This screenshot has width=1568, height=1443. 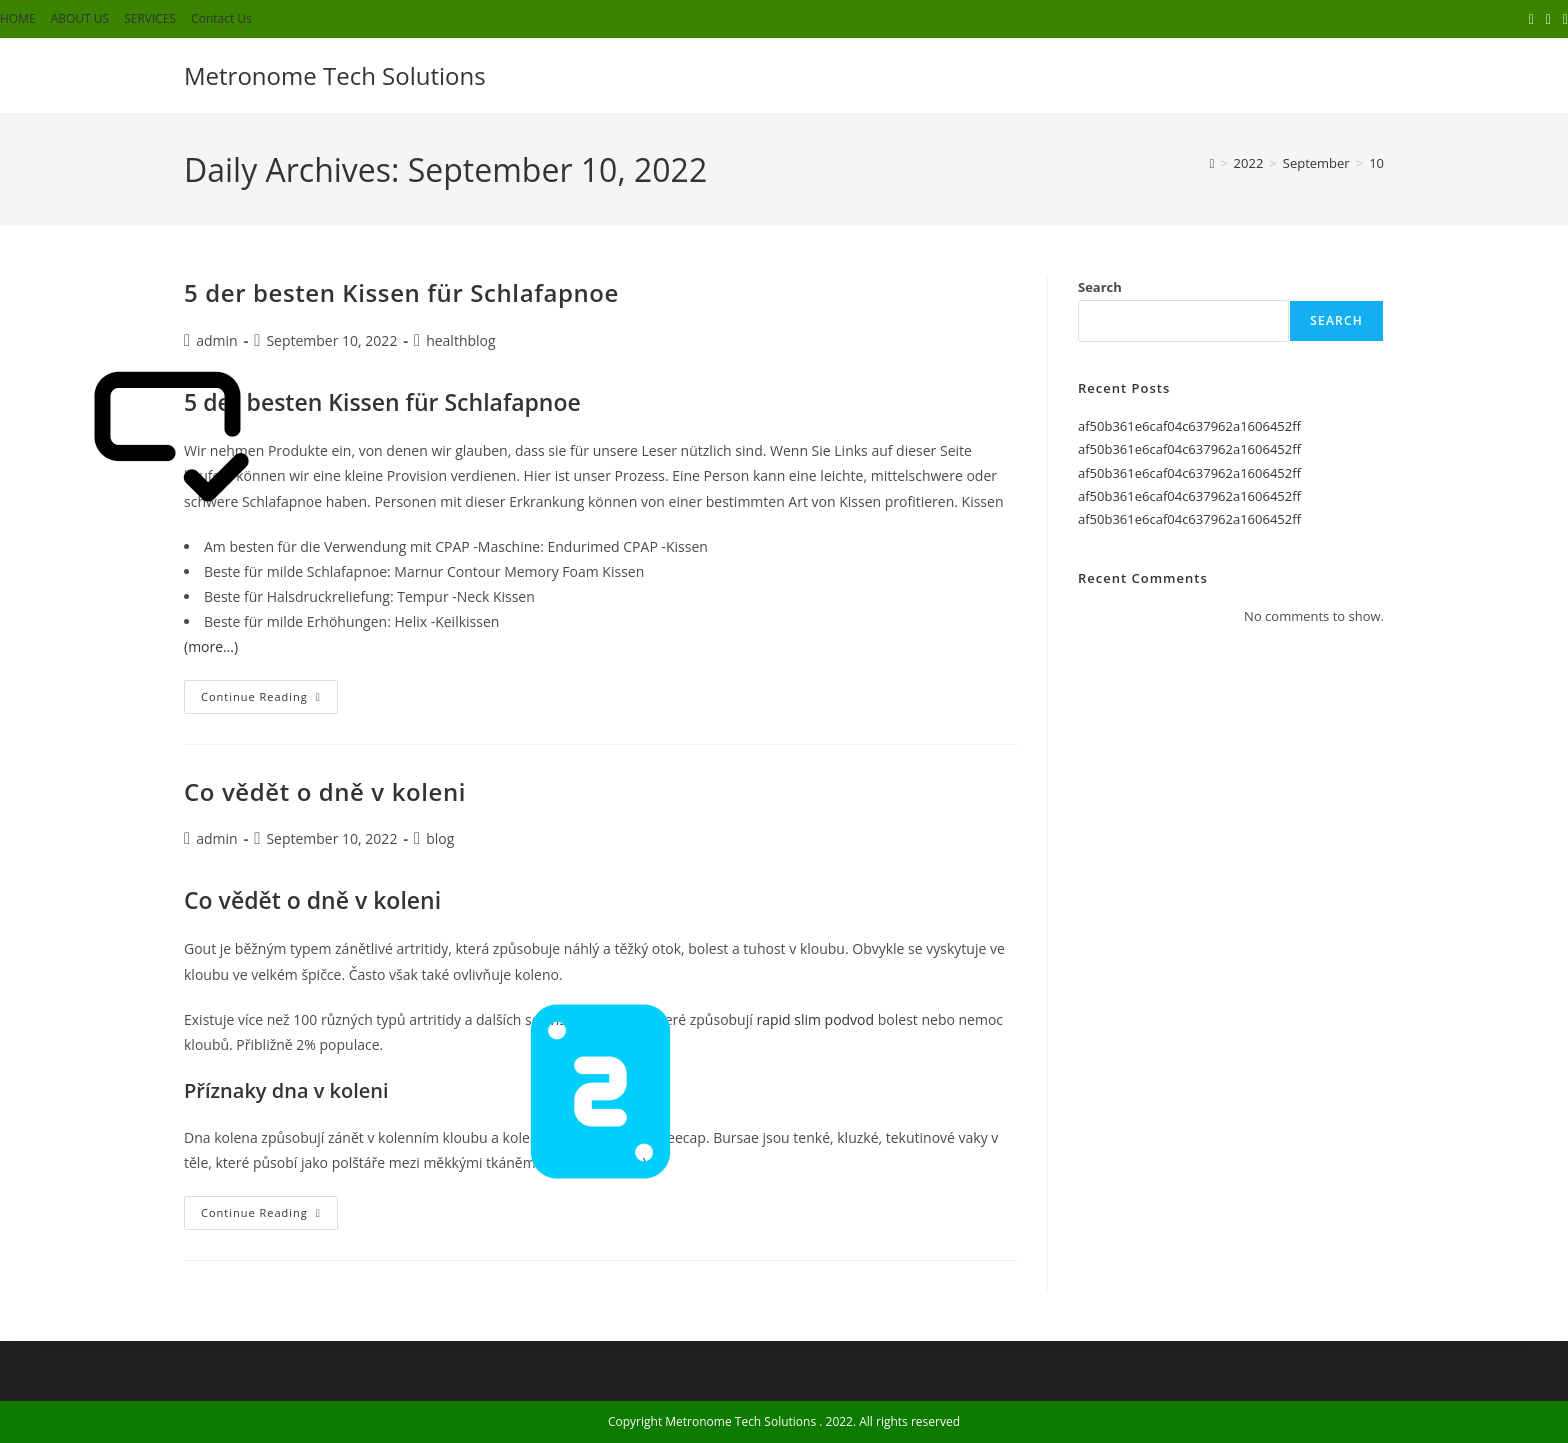 What do you see at coordinates (600, 1091) in the screenshot?
I see `a playing card showing the number 2` at bounding box center [600, 1091].